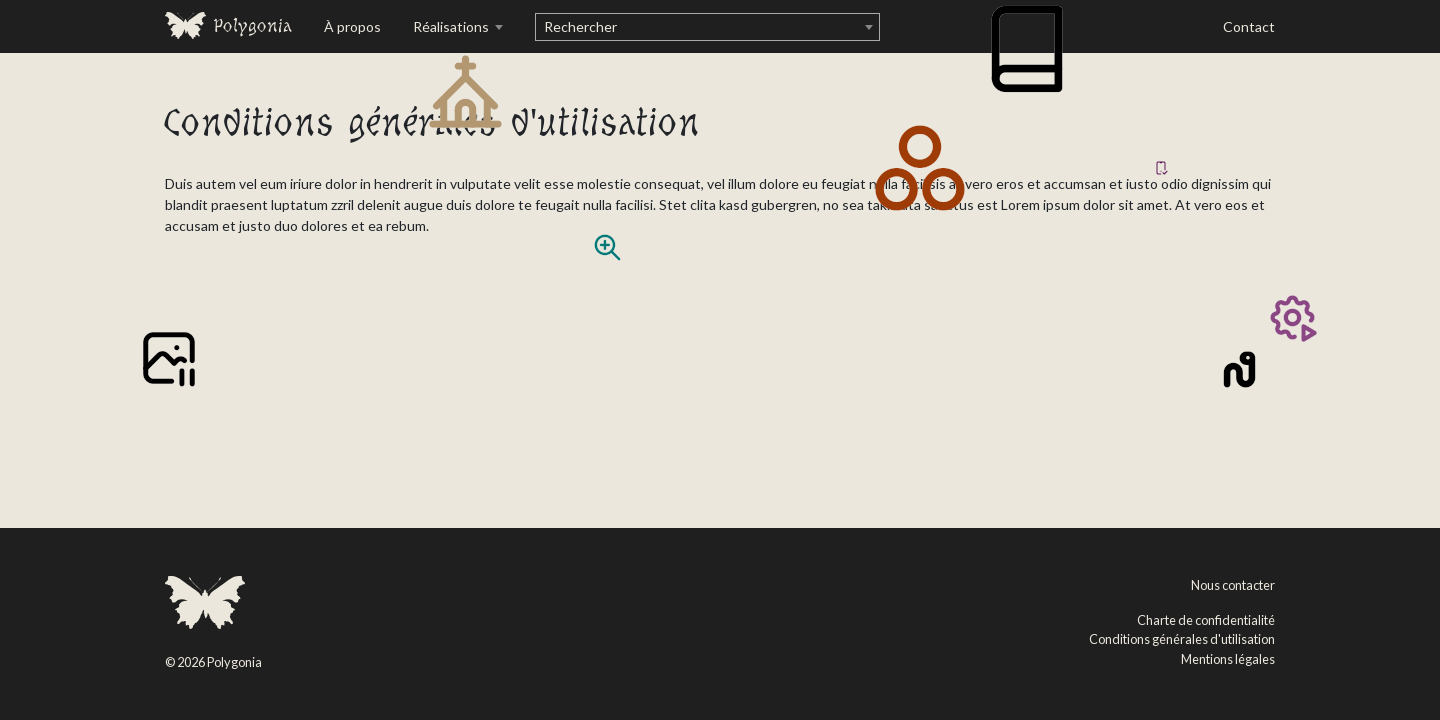  I want to click on zoom in on content or image, so click(607, 247).